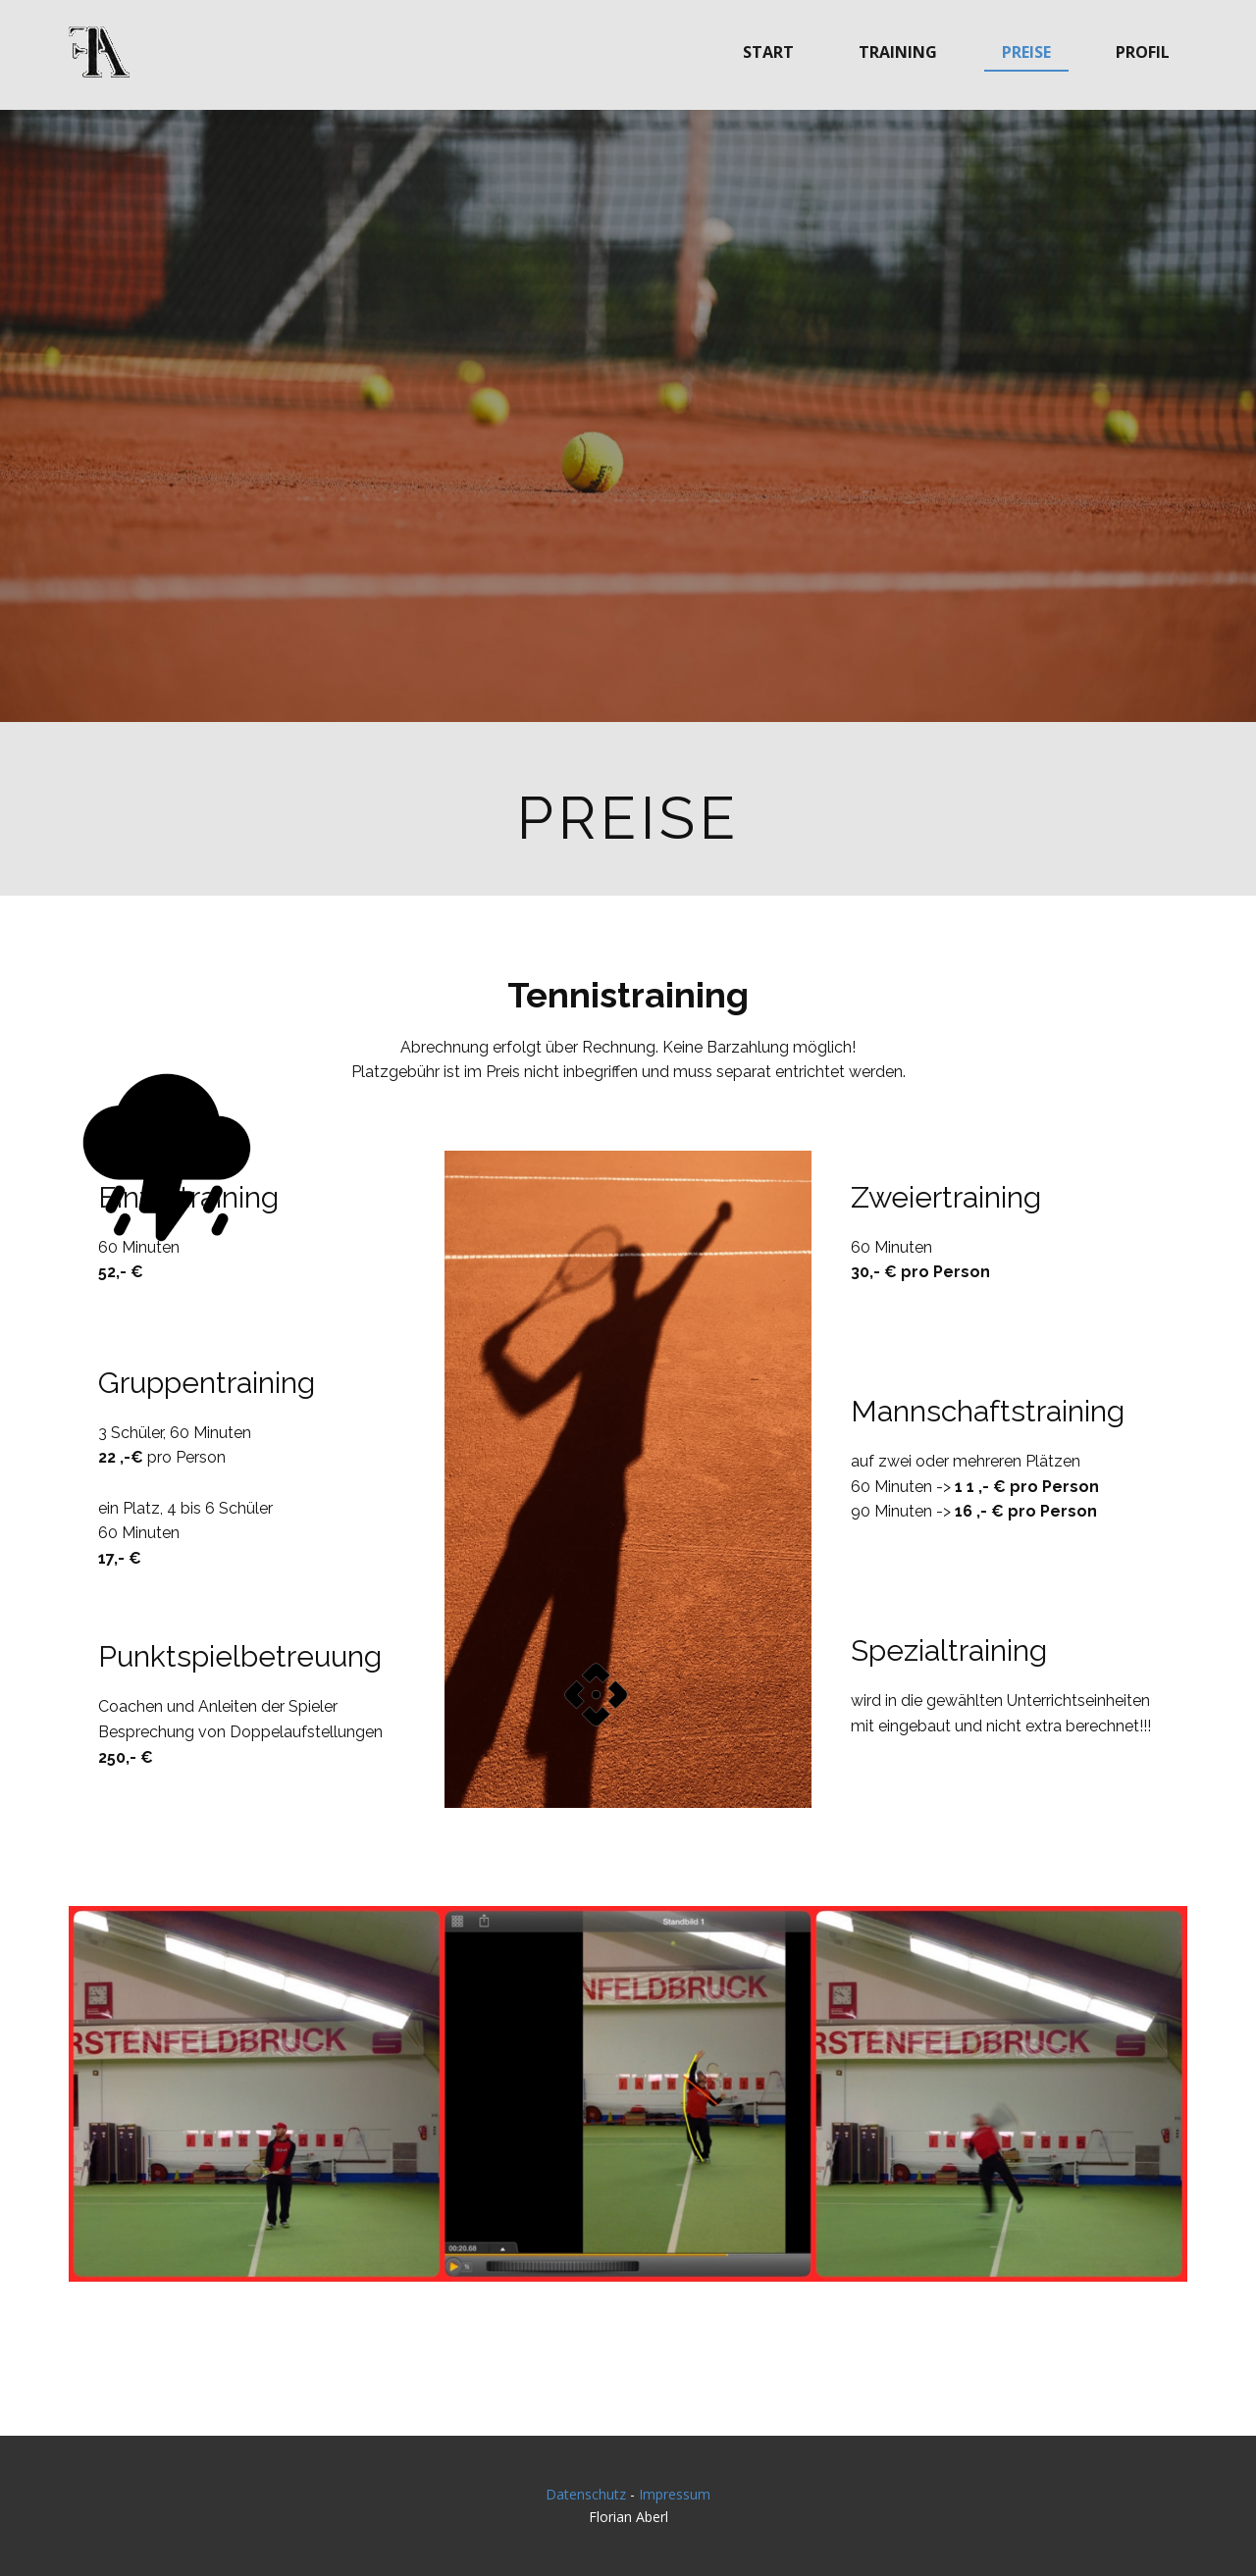  I want to click on indicates thunderstorm weather conditions, so click(167, 1158).